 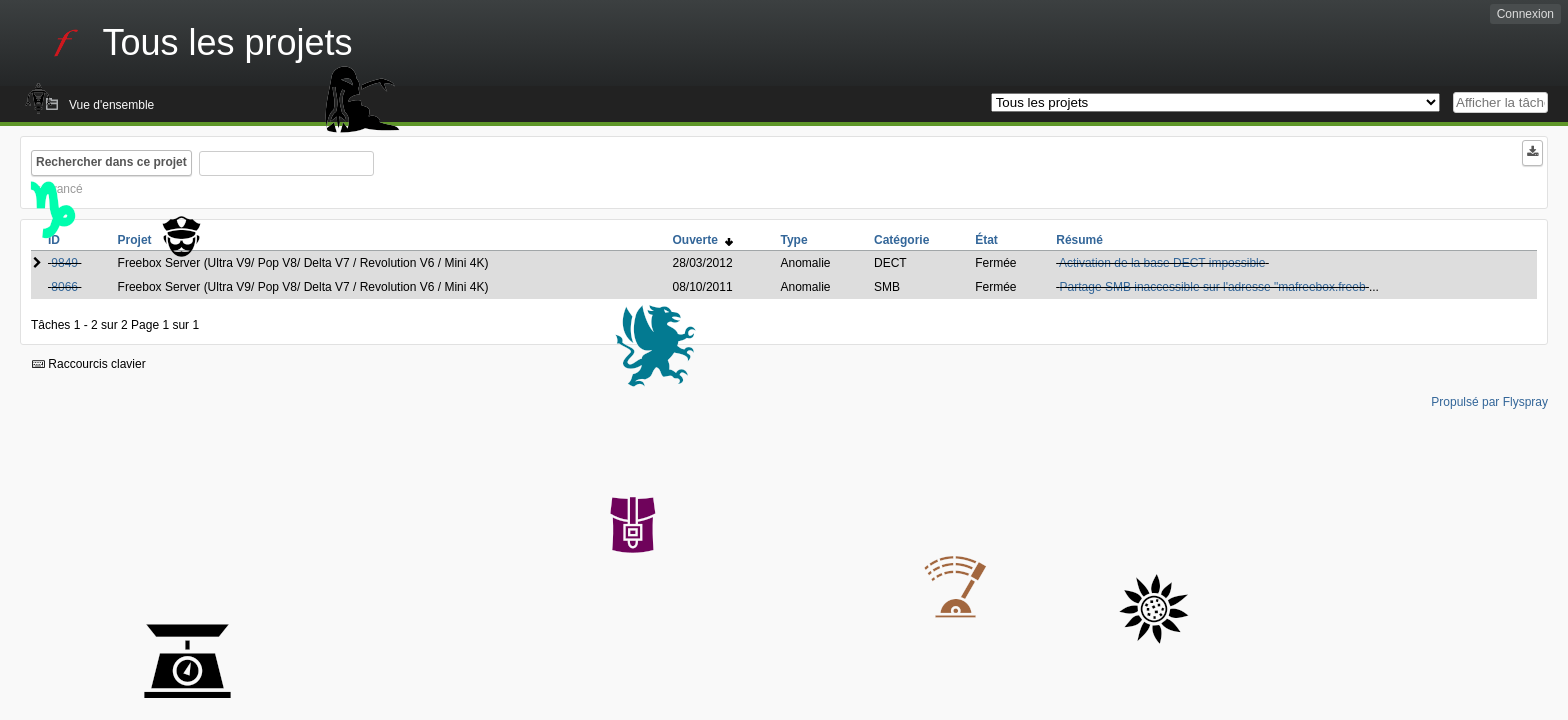 I want to click on slug creature enemy in a game interface, so click(x=362, y=99).